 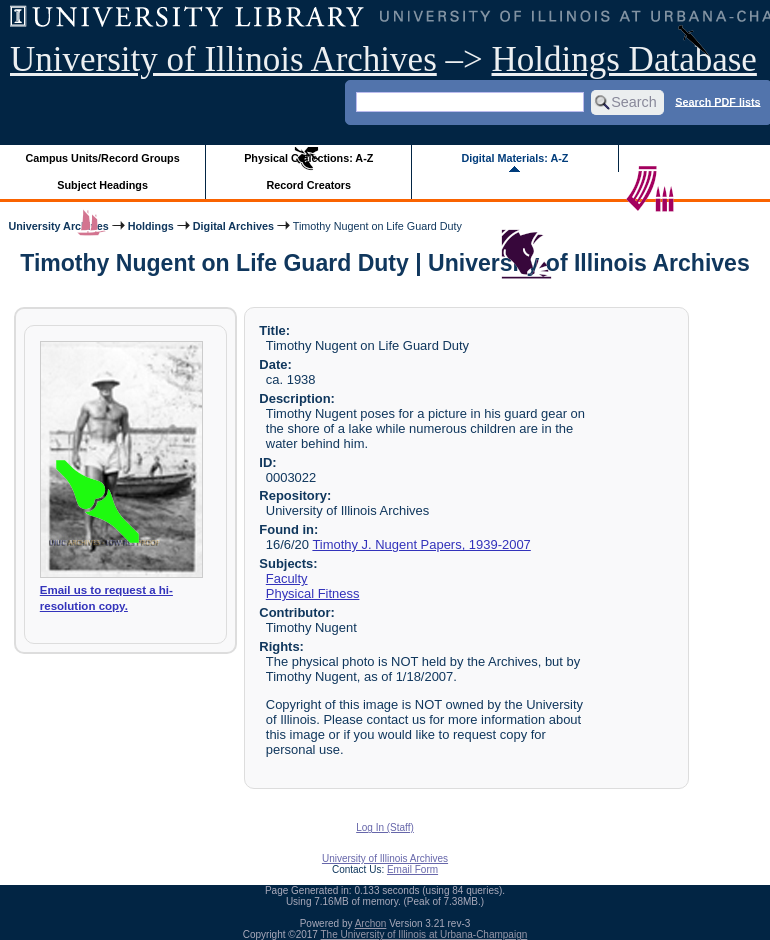 What do you see at coordinates (526, 254) in the screenshot?
I see `search or track feature using scent detection` at bounding box center [526, 254].